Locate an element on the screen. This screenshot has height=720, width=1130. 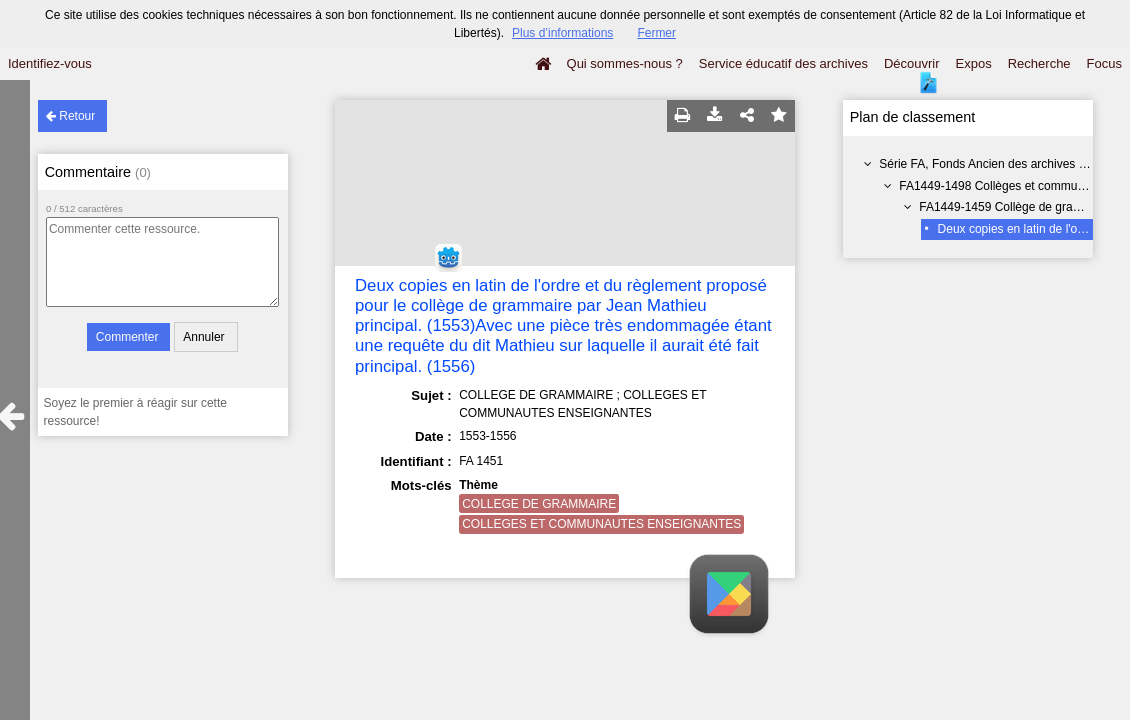
makefile document for build automation is located at coordinates (928, 82).